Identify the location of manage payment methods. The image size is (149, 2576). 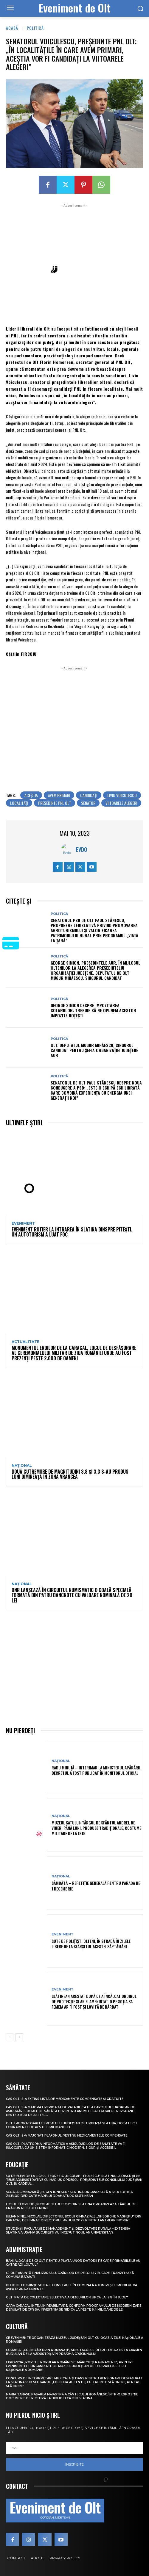
(11, 943).